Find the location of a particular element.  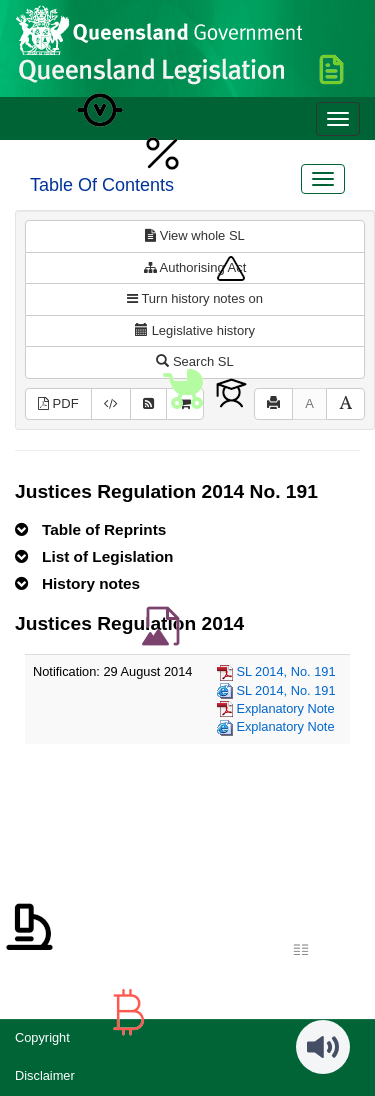

indicates a warning or caution state is located at coordinates (231, 269).